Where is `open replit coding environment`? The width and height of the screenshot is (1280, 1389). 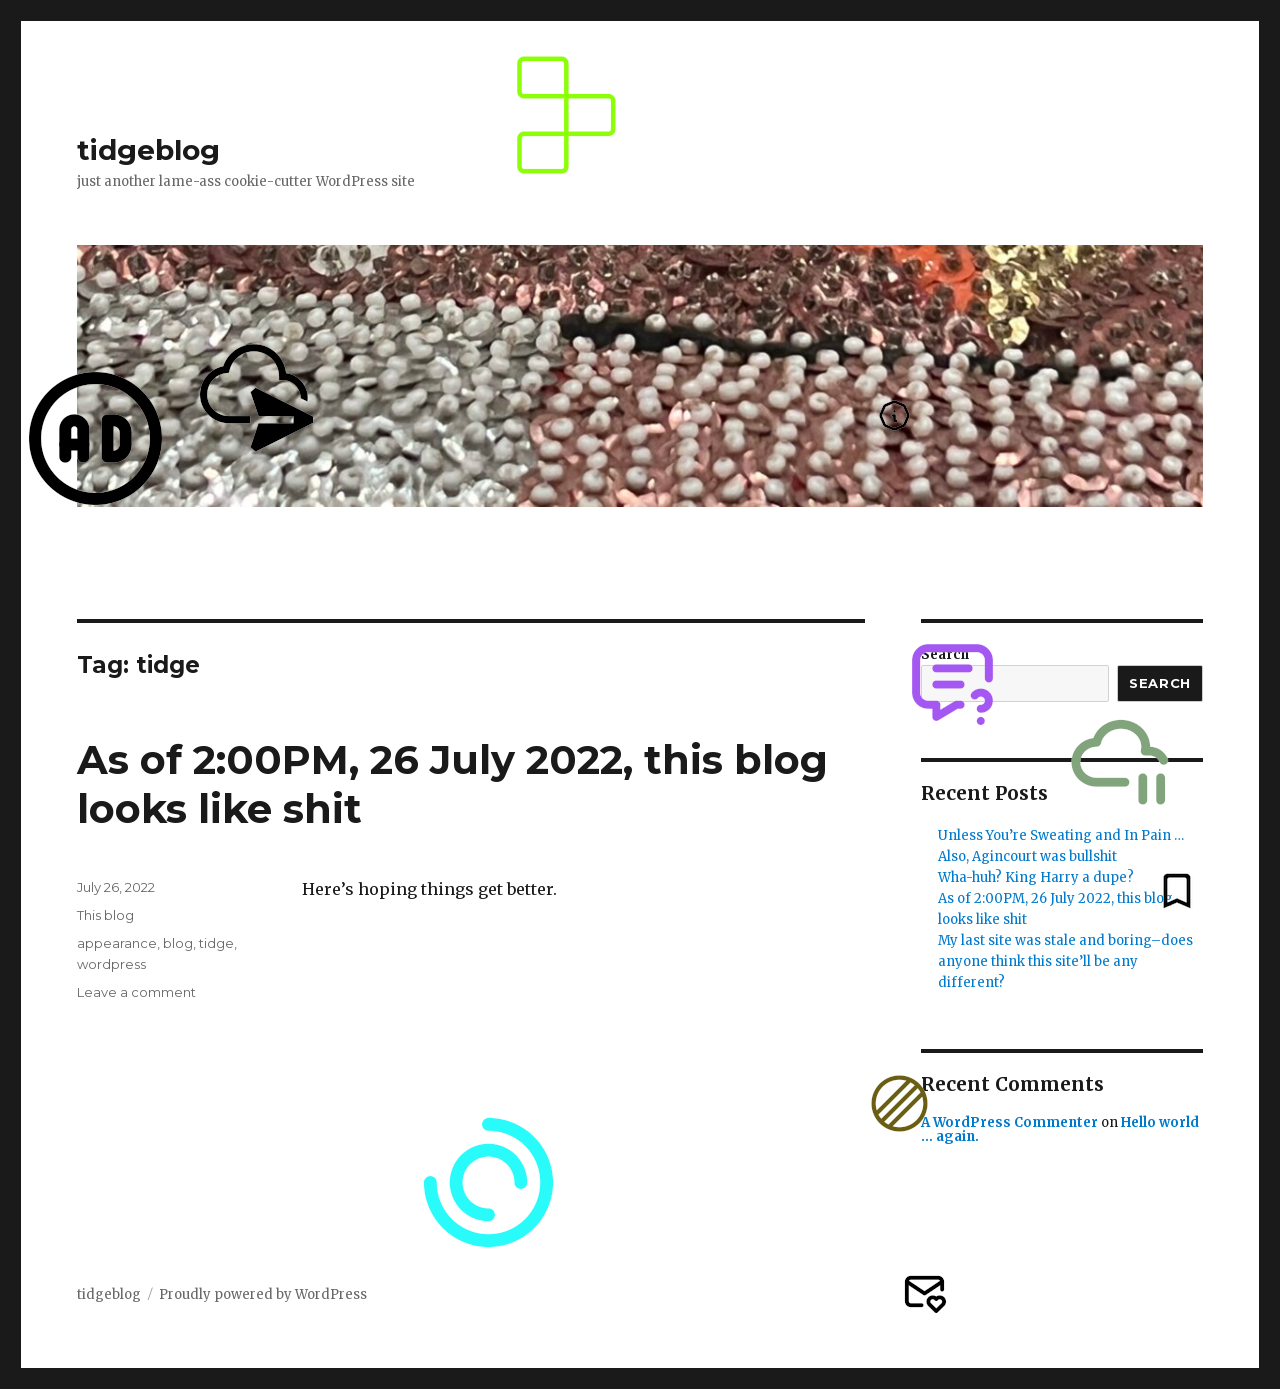 open replit coding environment is located at coordinates (557, 115).